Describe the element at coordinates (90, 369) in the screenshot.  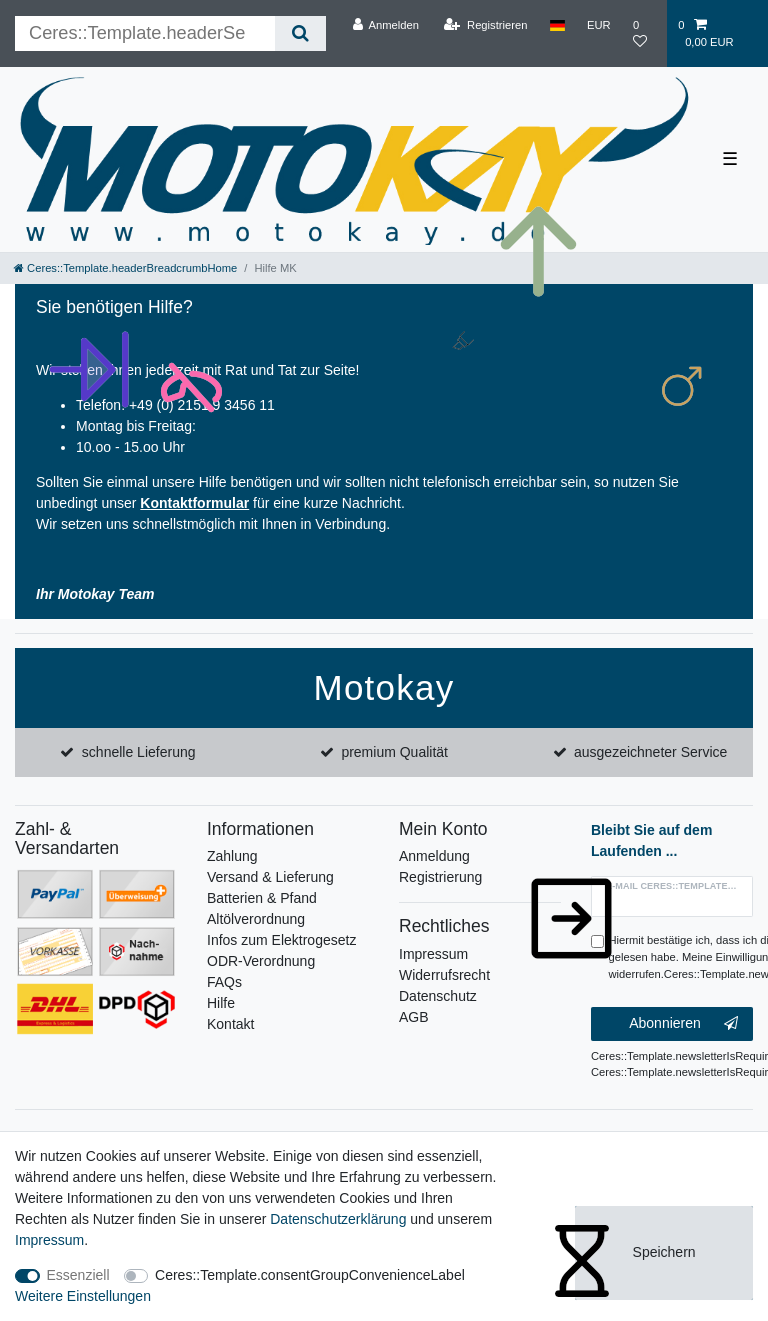
I see `skip to end of content` at that location.